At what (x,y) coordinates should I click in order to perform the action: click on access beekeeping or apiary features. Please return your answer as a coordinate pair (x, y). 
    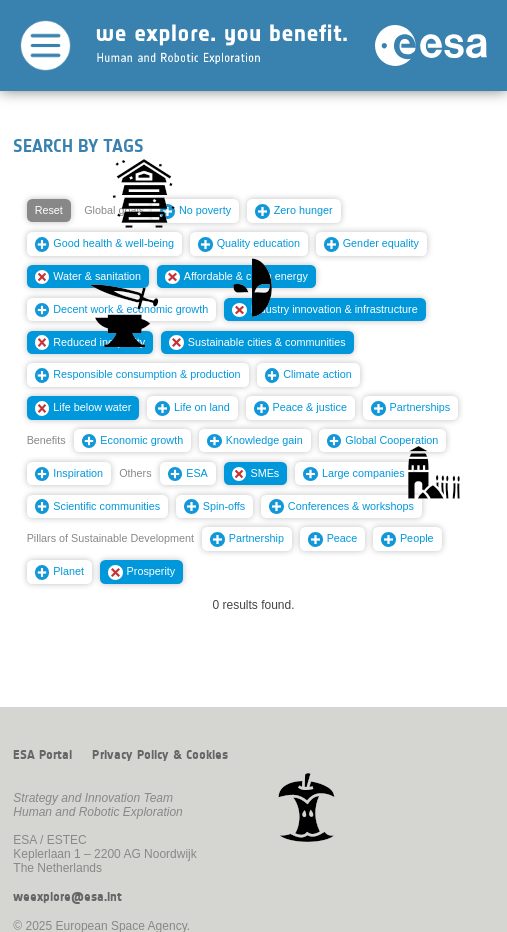
    Looking at the image, I should click on (144, 193).